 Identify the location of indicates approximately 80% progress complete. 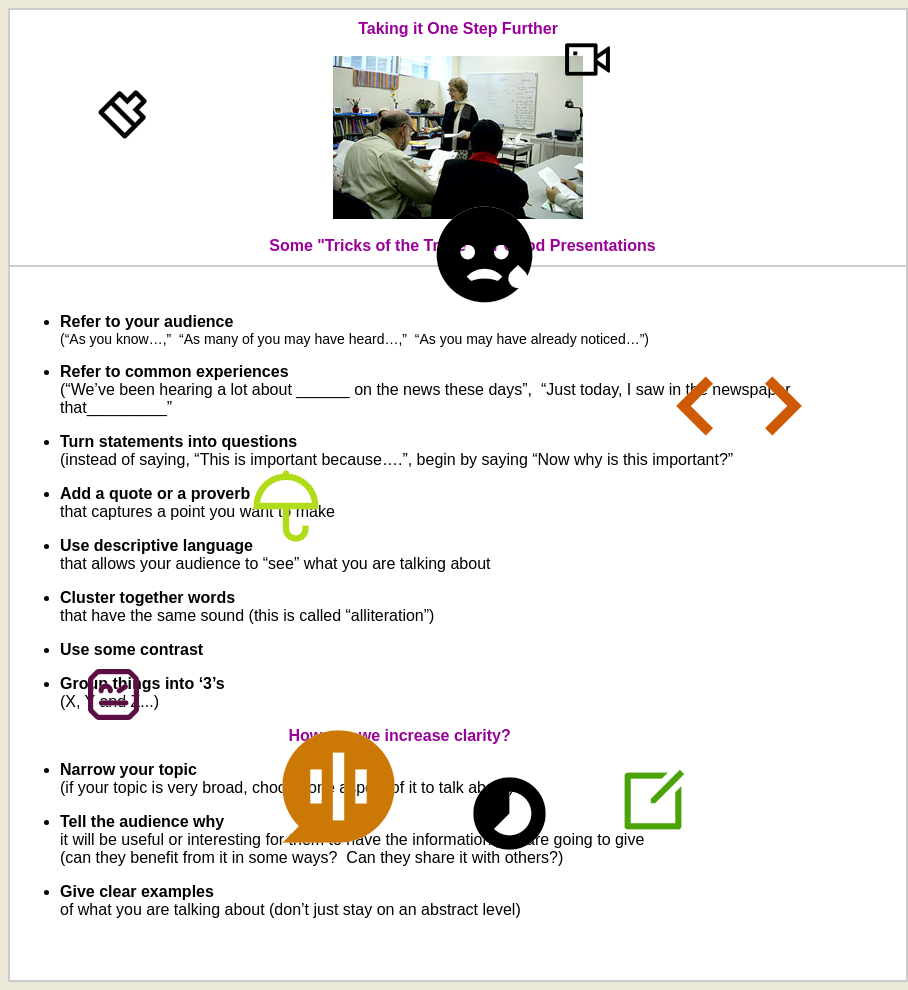
(509, 813).